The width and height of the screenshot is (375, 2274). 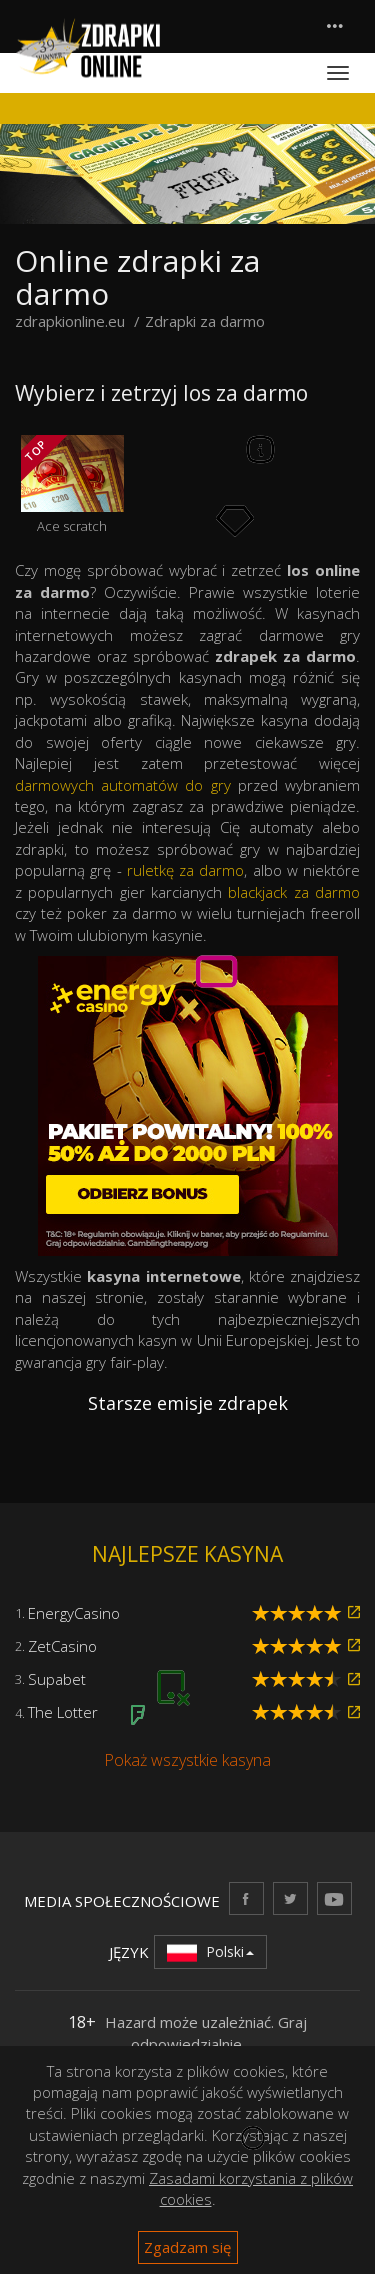 What do you see at coordinates (171, 1687) in the screenshot?
I see `disconnect or remove tablet device` at bounding box center [171, 1687].